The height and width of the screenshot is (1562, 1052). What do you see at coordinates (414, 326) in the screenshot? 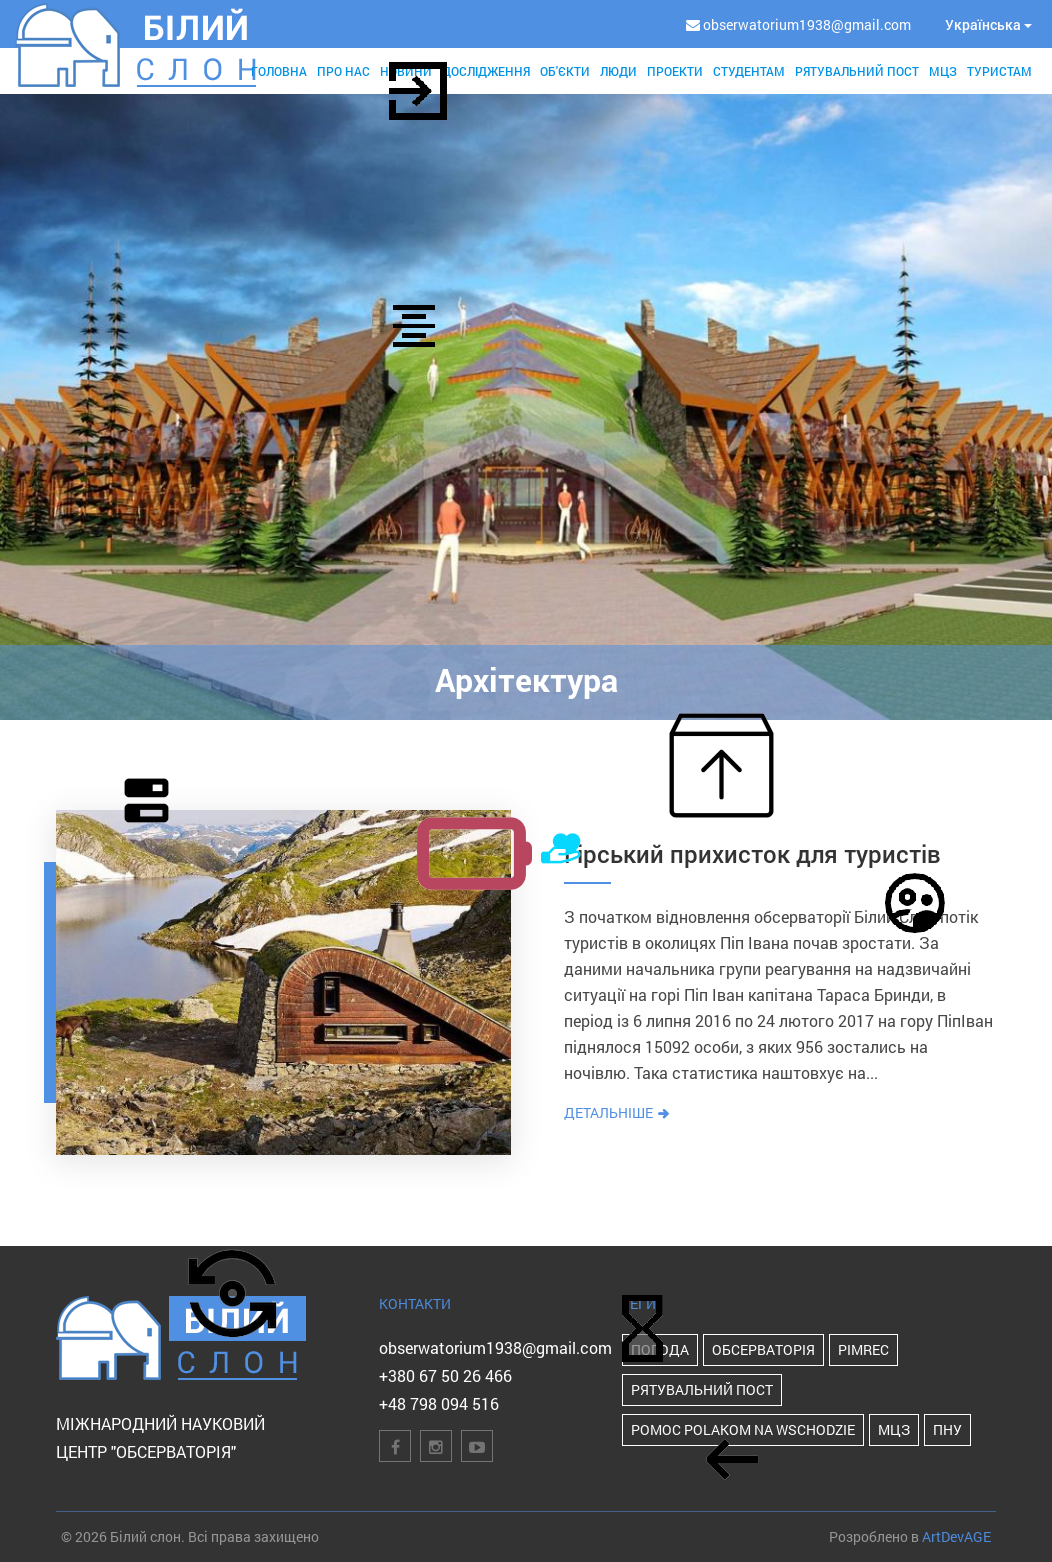
I see `center align text` at bounding box center [414, 326].